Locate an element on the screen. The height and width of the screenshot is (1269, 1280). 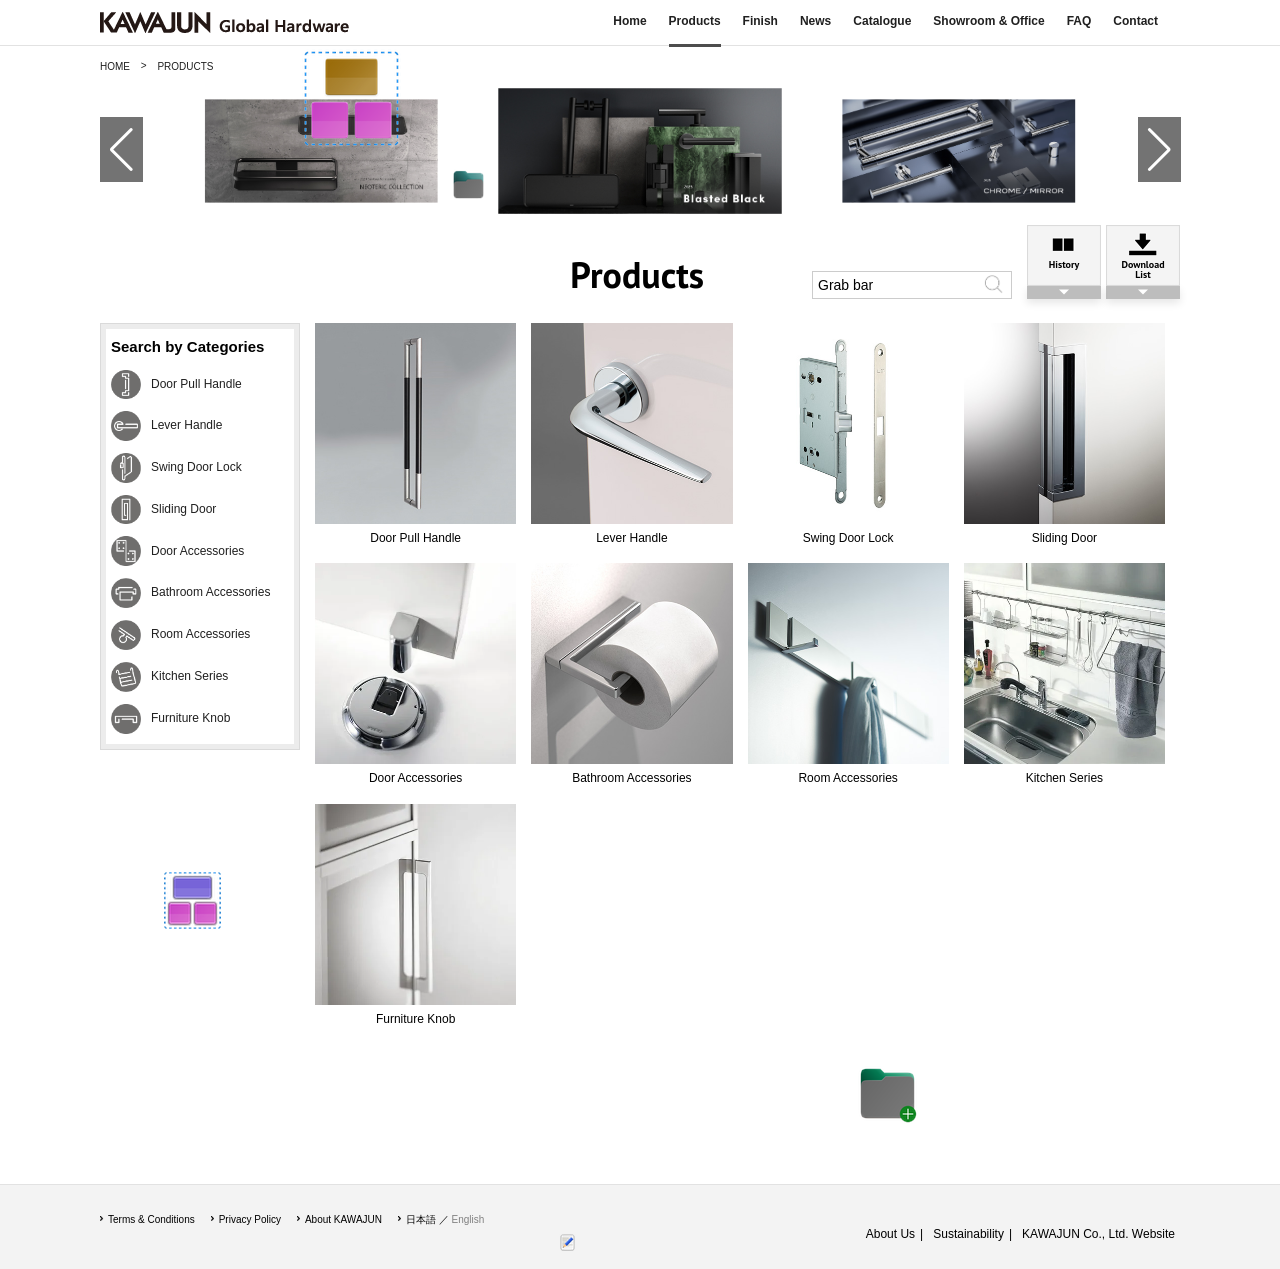
drop file here to move into folder is located at coordinates (468, 184).